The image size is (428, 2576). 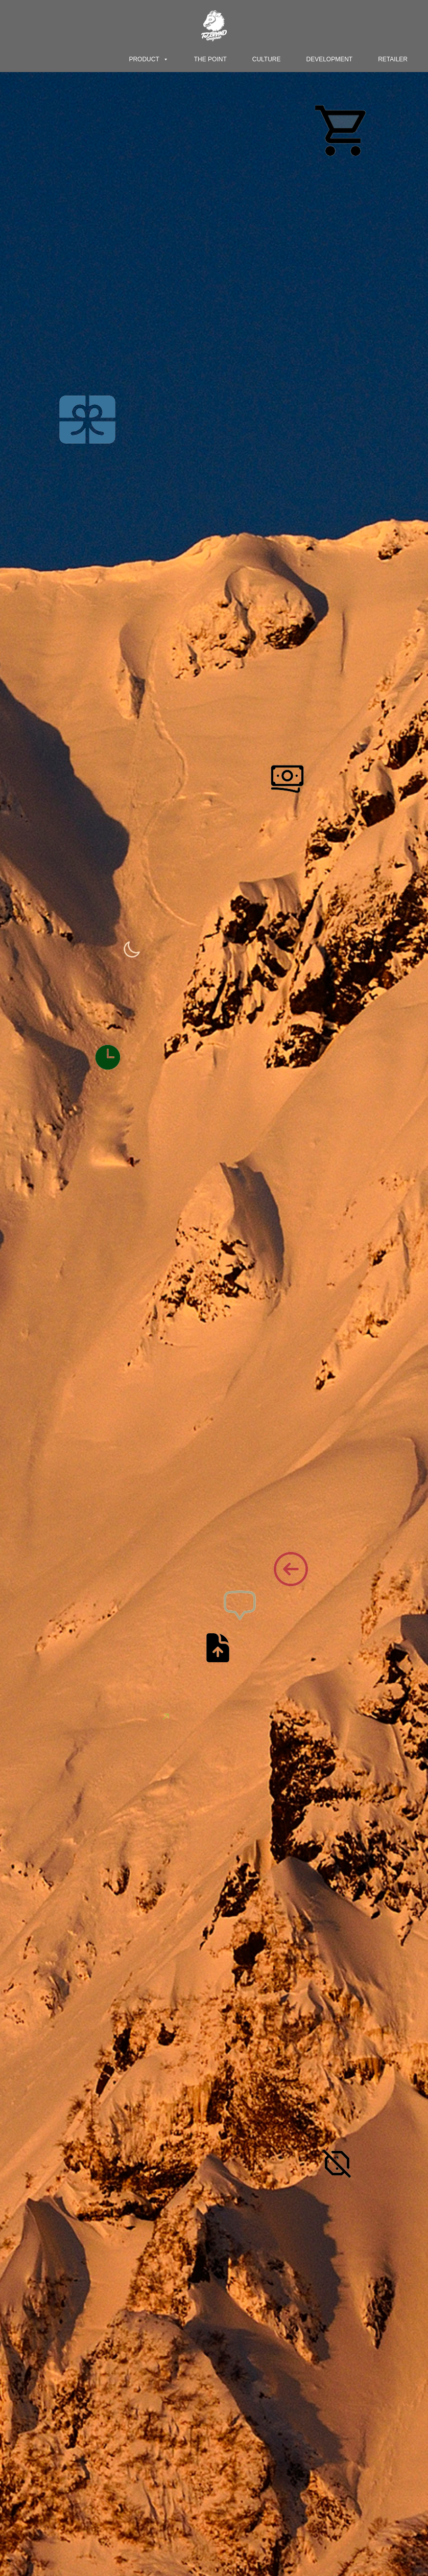 What do you see at coordinates (218, 1647) in the screenshot?
I see `upload a document` at bounding box center [218, 1647].